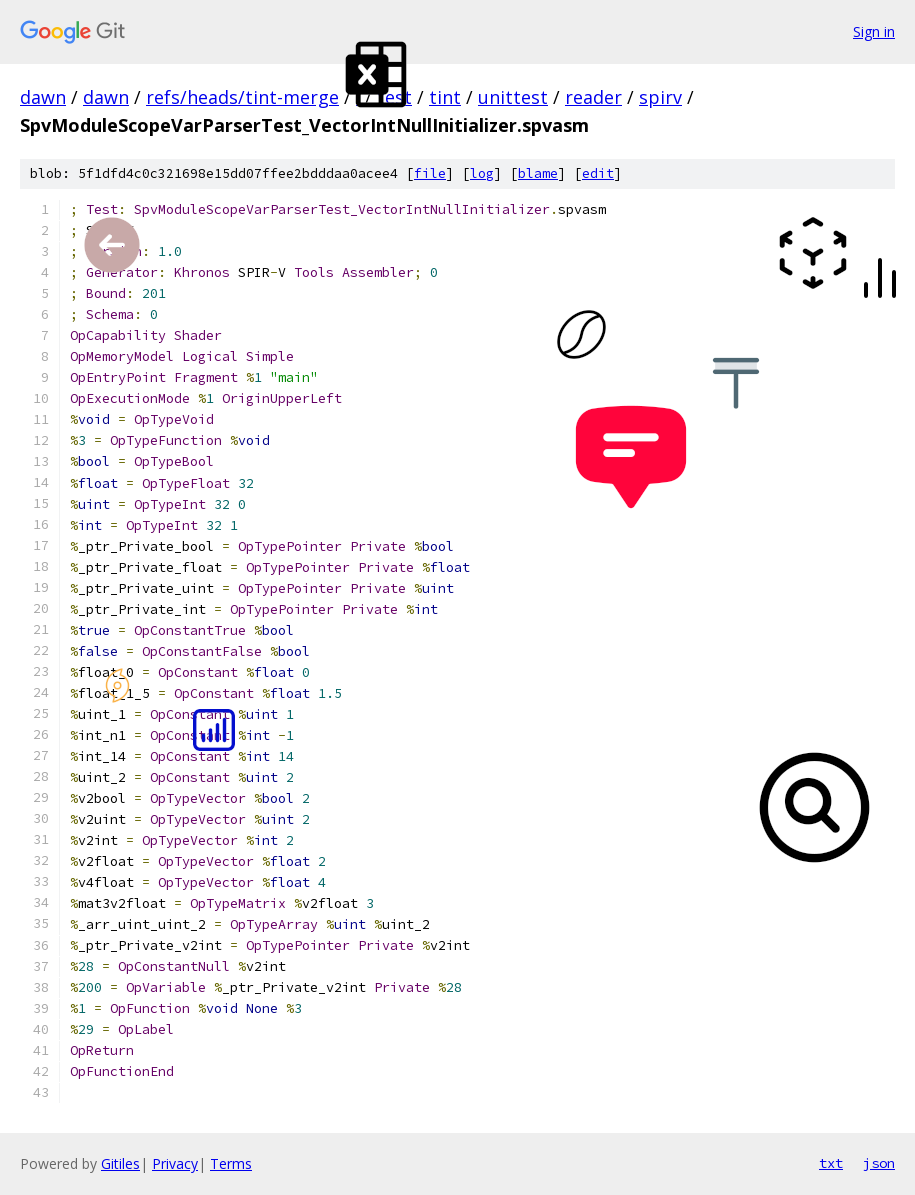 The image size is (915, 1195). What do you see at coordinates (378, 74) in the screenshot?
I see `open Microsoft Excel` at bounding box center [378, 74].